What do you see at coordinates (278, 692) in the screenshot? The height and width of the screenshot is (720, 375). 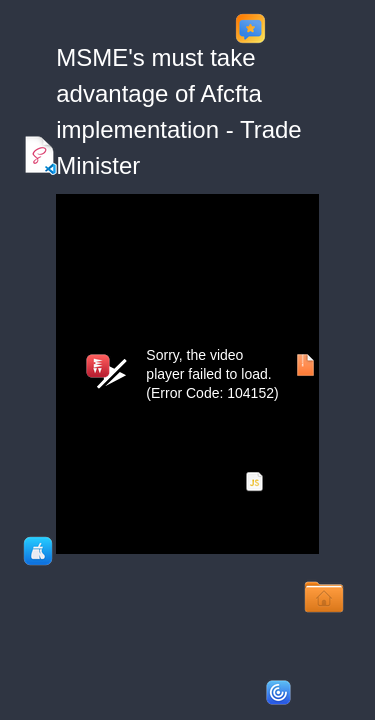 I see `open the receiver app` at bounding box center [278, 692].